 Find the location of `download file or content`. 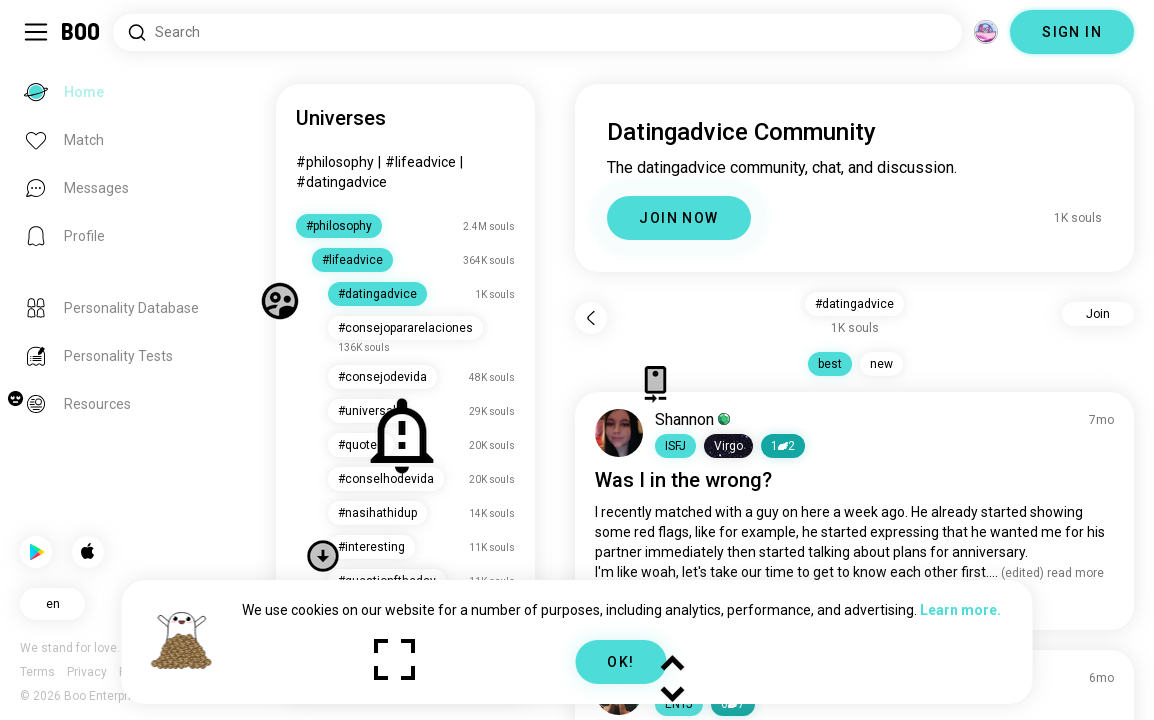

download file or content is located at coordinates (323, 556).